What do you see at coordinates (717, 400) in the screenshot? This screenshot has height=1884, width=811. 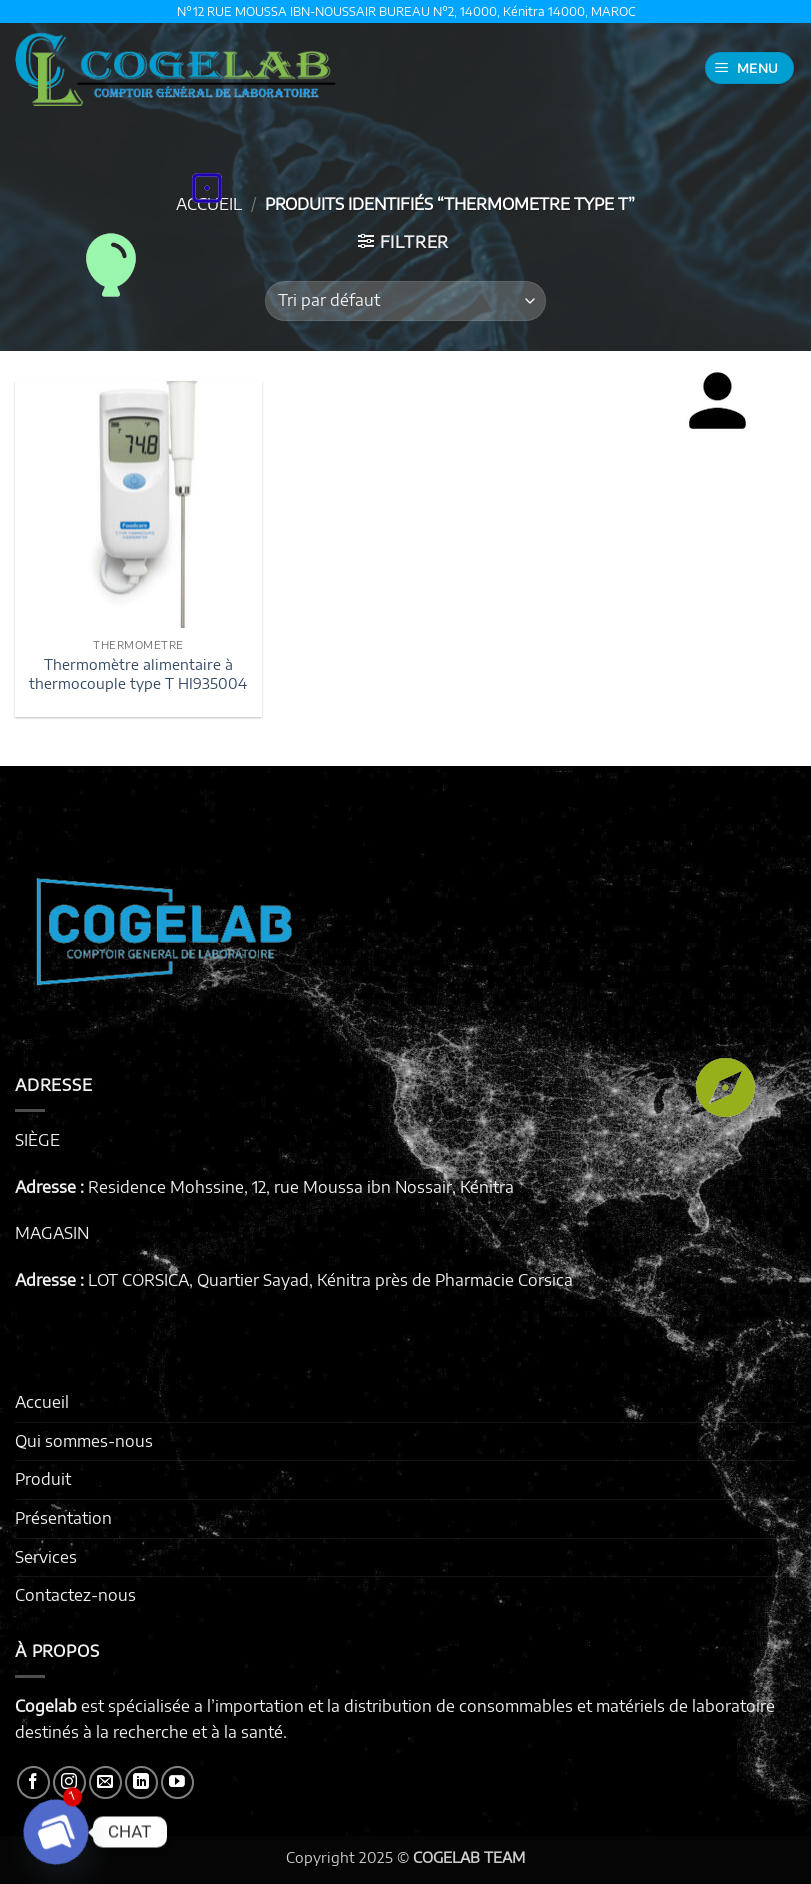 I see `view your profile` at bounding box center [717, 400].